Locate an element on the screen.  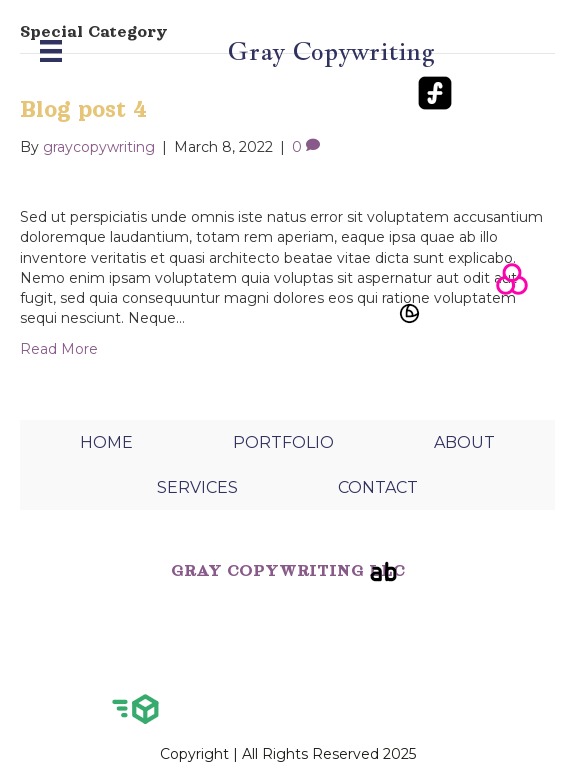
switch to latin alphabet input is located at coordinates (383, 571).